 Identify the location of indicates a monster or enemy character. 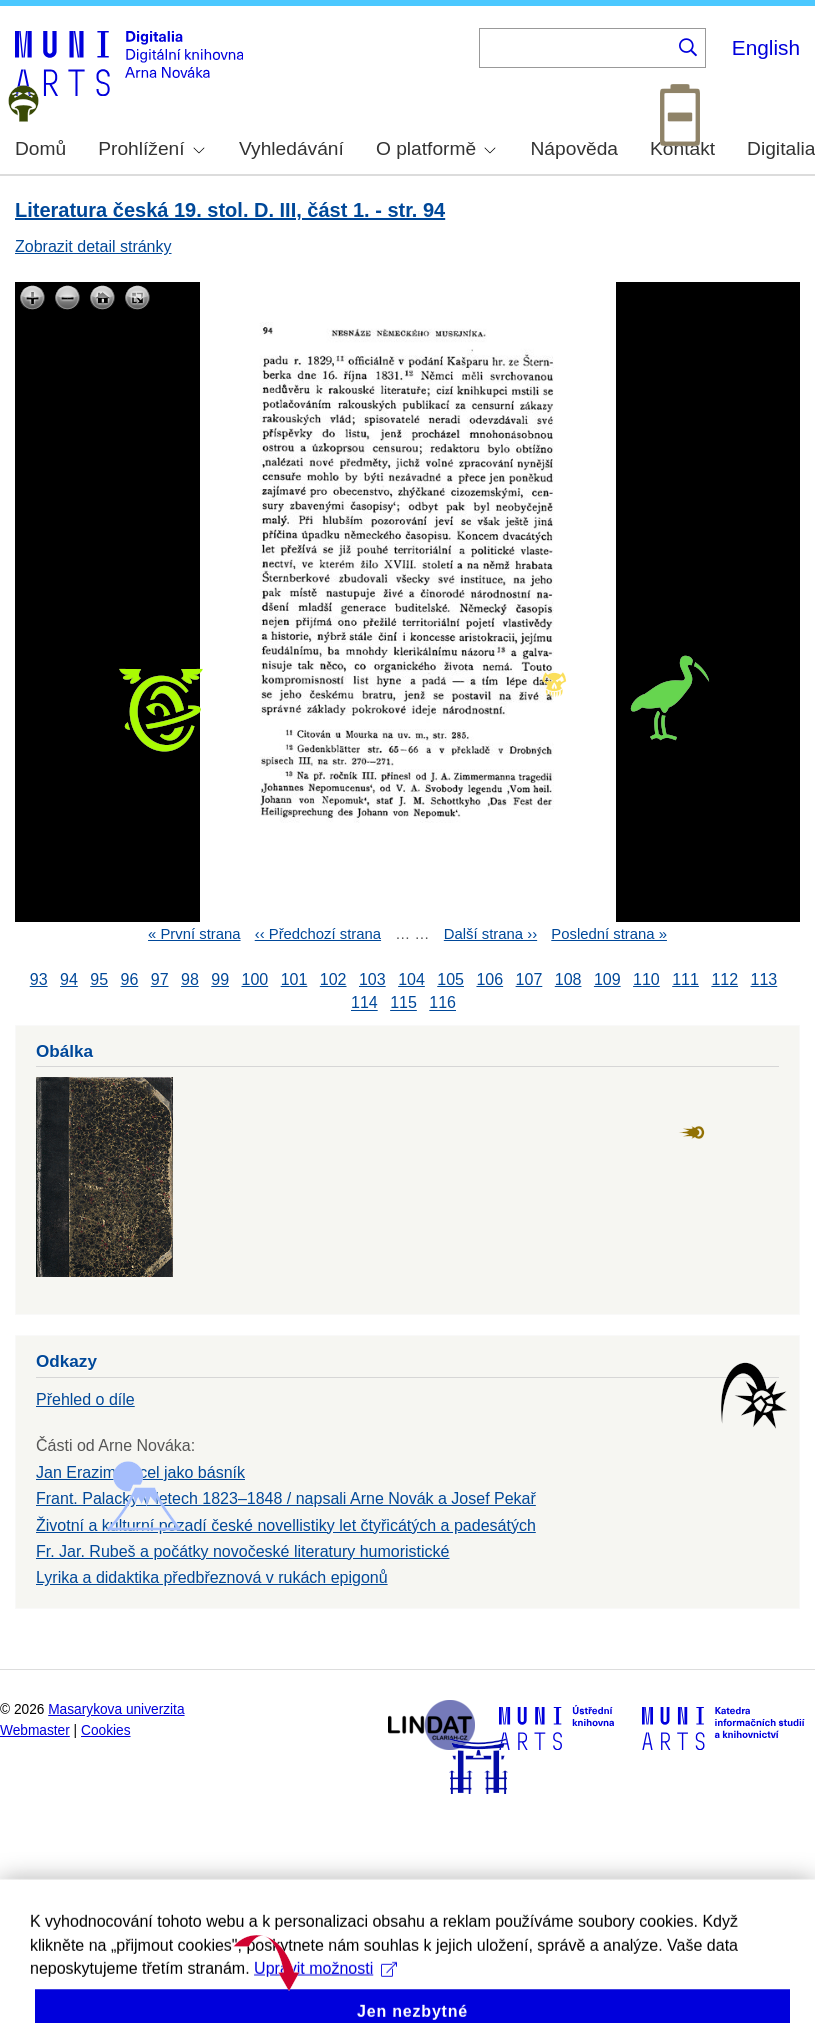
(554, 684).